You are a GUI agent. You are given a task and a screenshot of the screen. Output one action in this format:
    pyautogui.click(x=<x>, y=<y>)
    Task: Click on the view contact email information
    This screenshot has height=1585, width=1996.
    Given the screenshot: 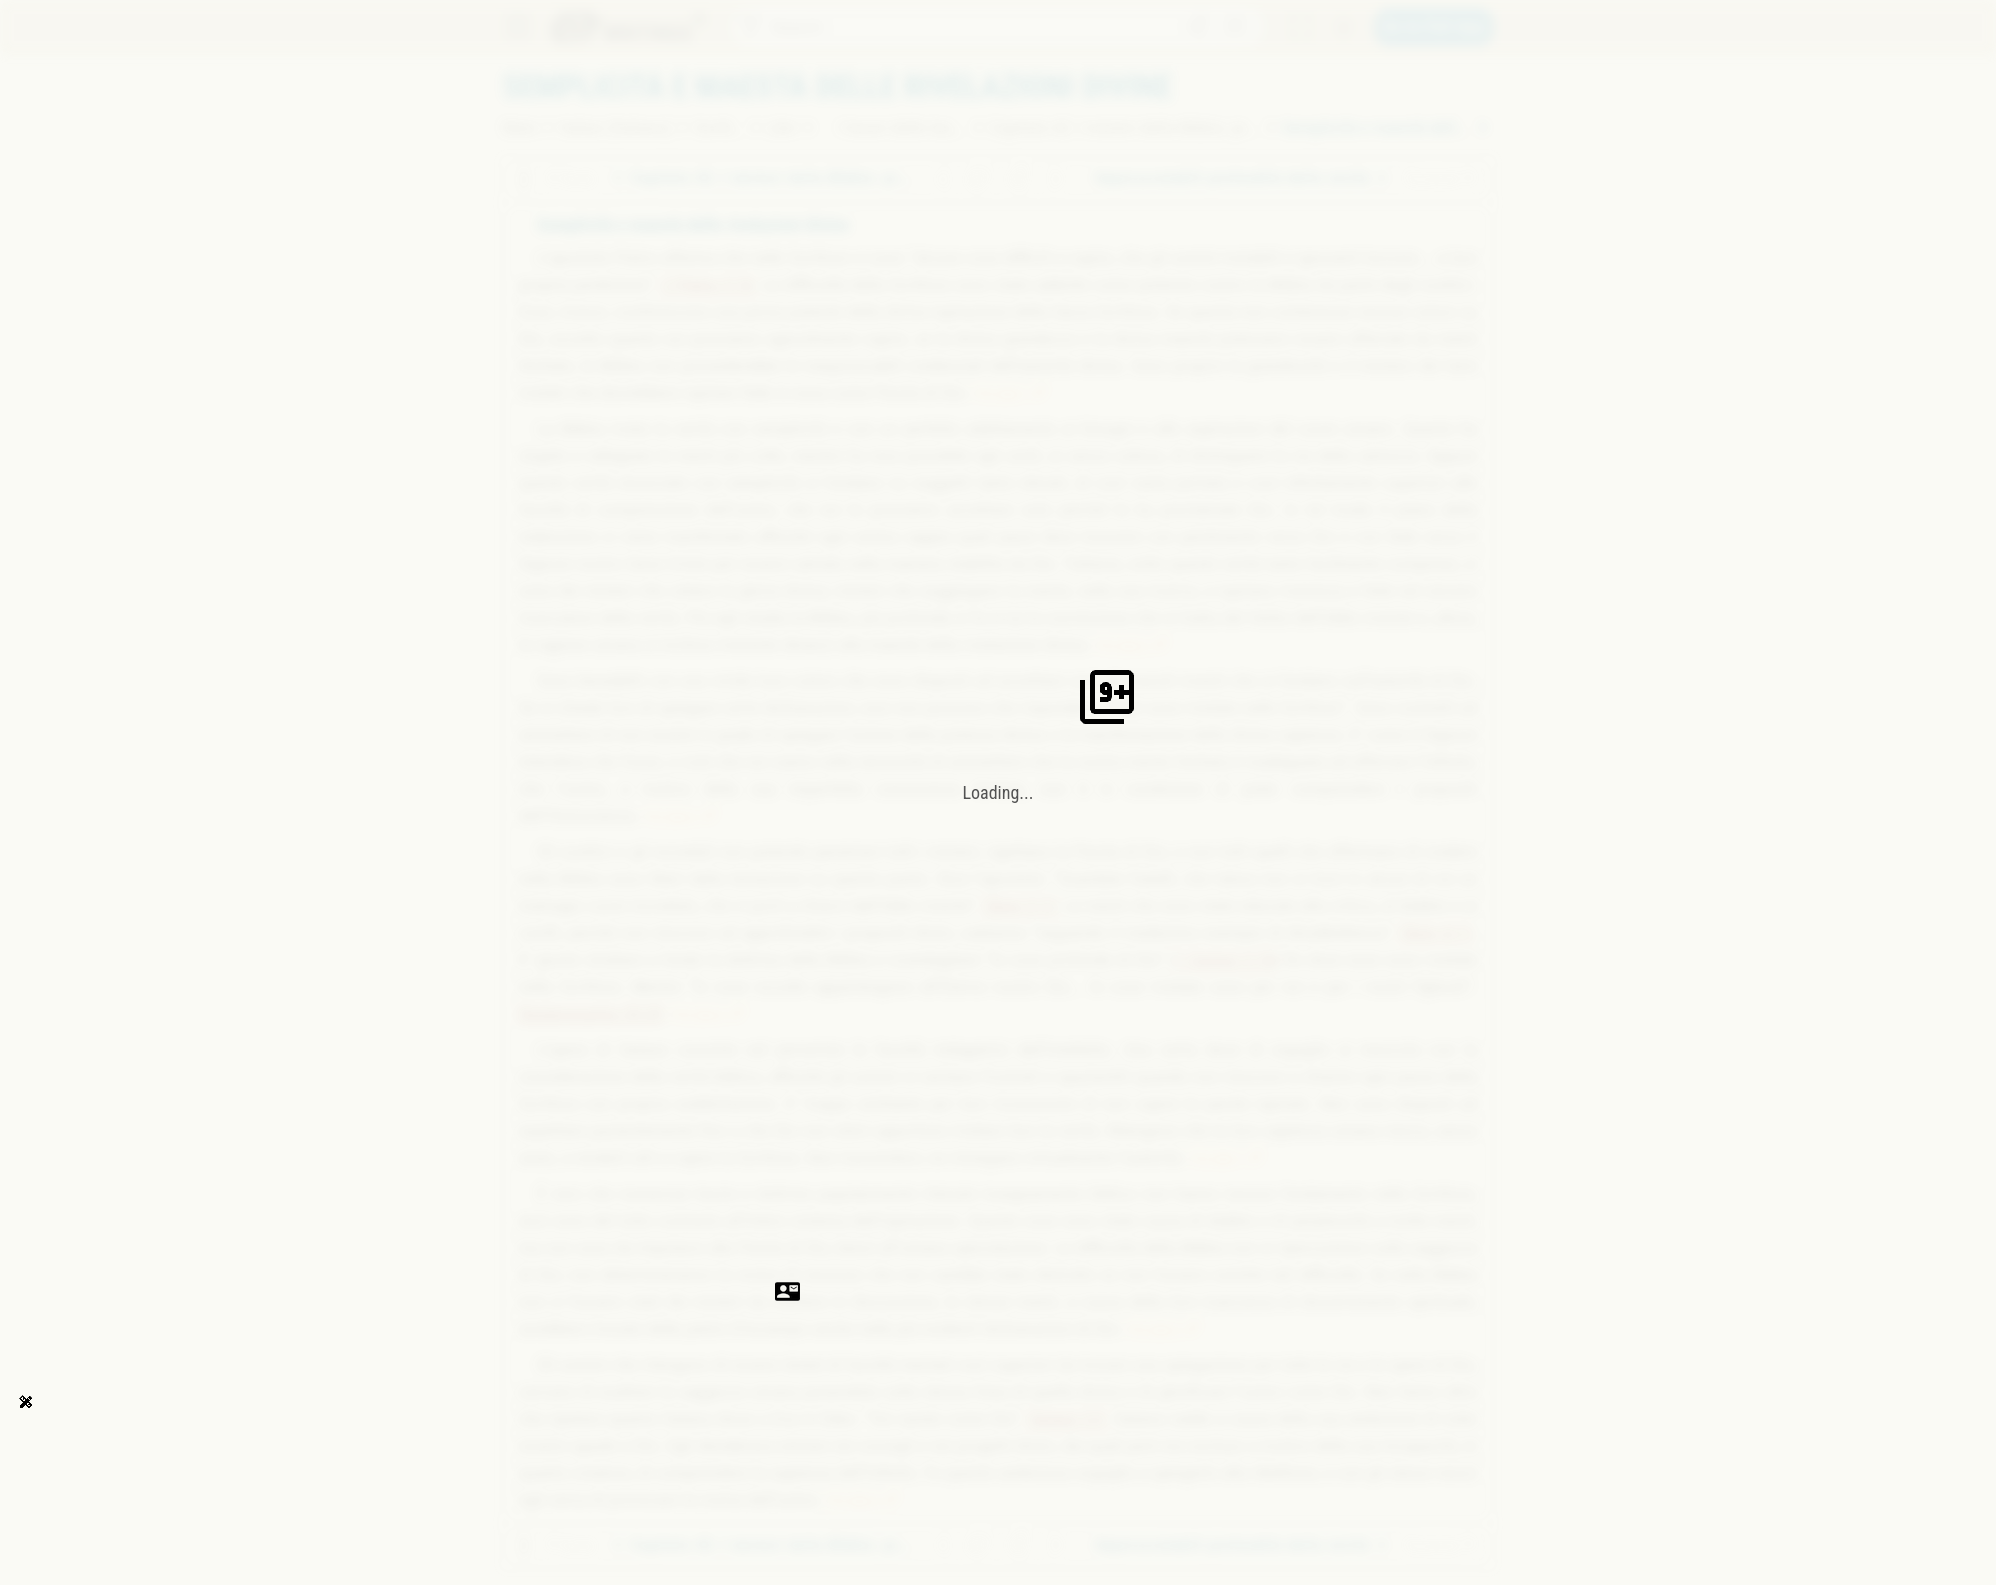 What is the action you would take?
    pyautogui.click(x=787, y=1291)
    